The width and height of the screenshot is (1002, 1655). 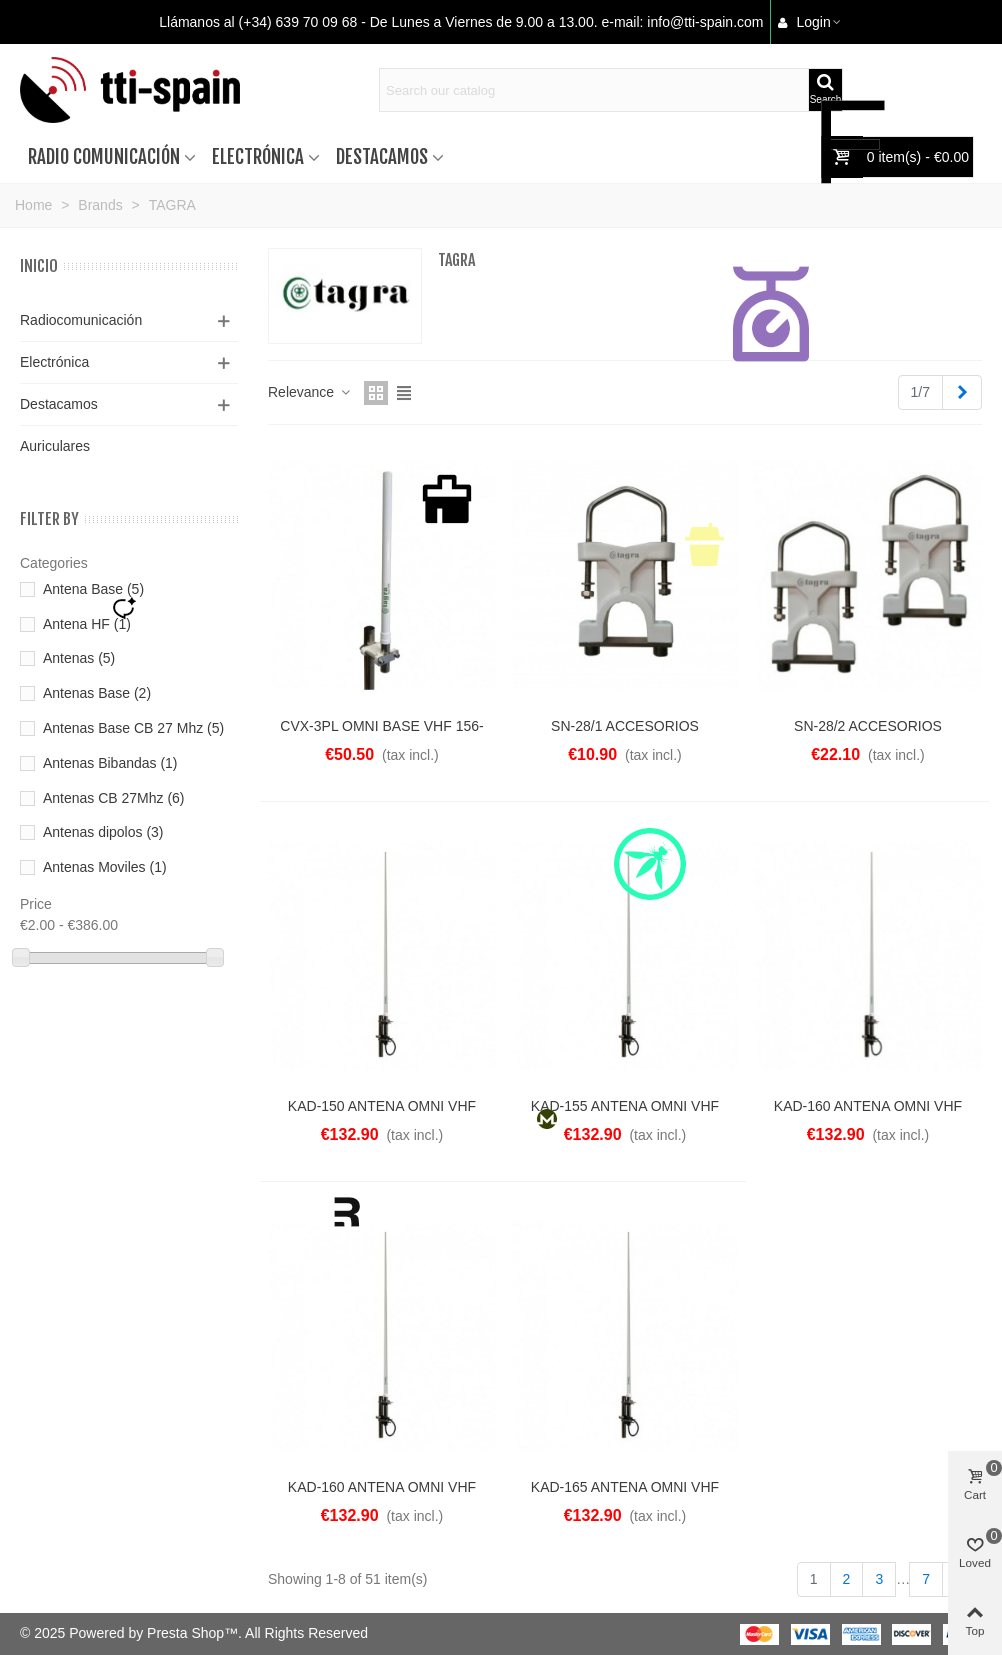 I want to click on monero cryptocurrency logo, so click(x=547, y=1119).